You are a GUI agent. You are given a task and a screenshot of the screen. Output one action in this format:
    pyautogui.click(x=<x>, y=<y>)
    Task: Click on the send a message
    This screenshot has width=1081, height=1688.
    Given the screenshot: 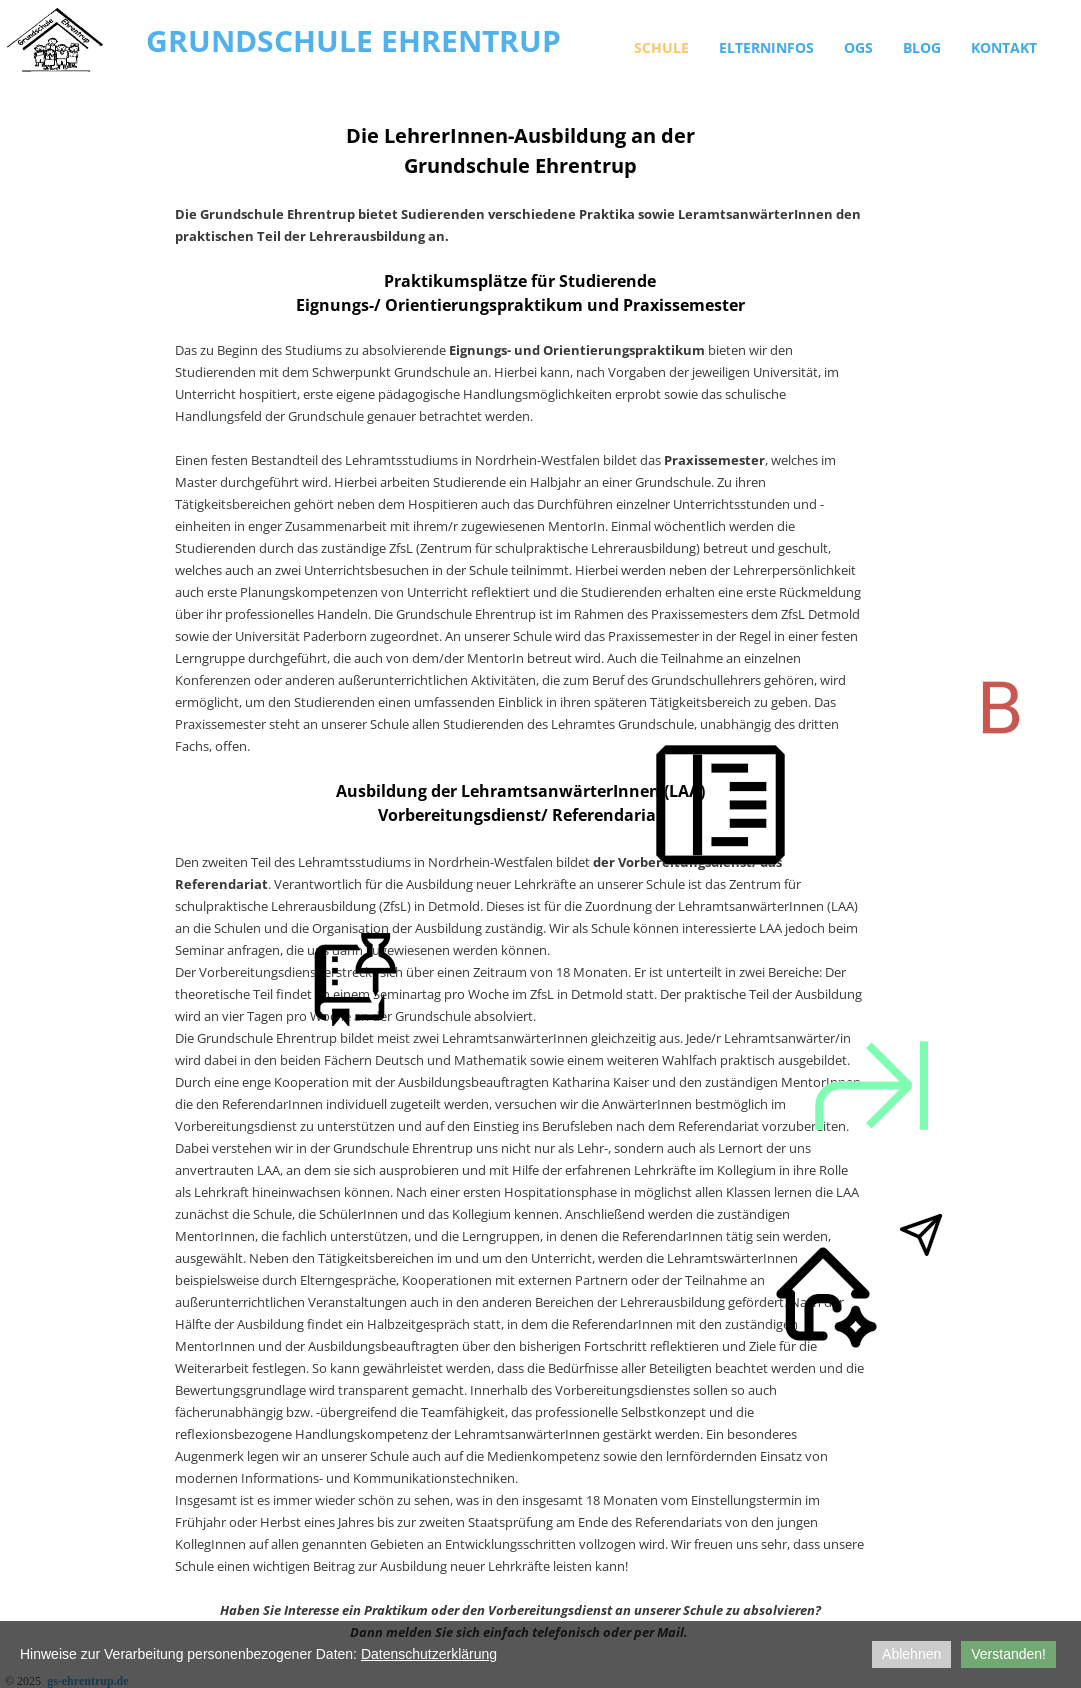 What is the action you would take?
    pyautogui.click(x=921, y=1235)
    